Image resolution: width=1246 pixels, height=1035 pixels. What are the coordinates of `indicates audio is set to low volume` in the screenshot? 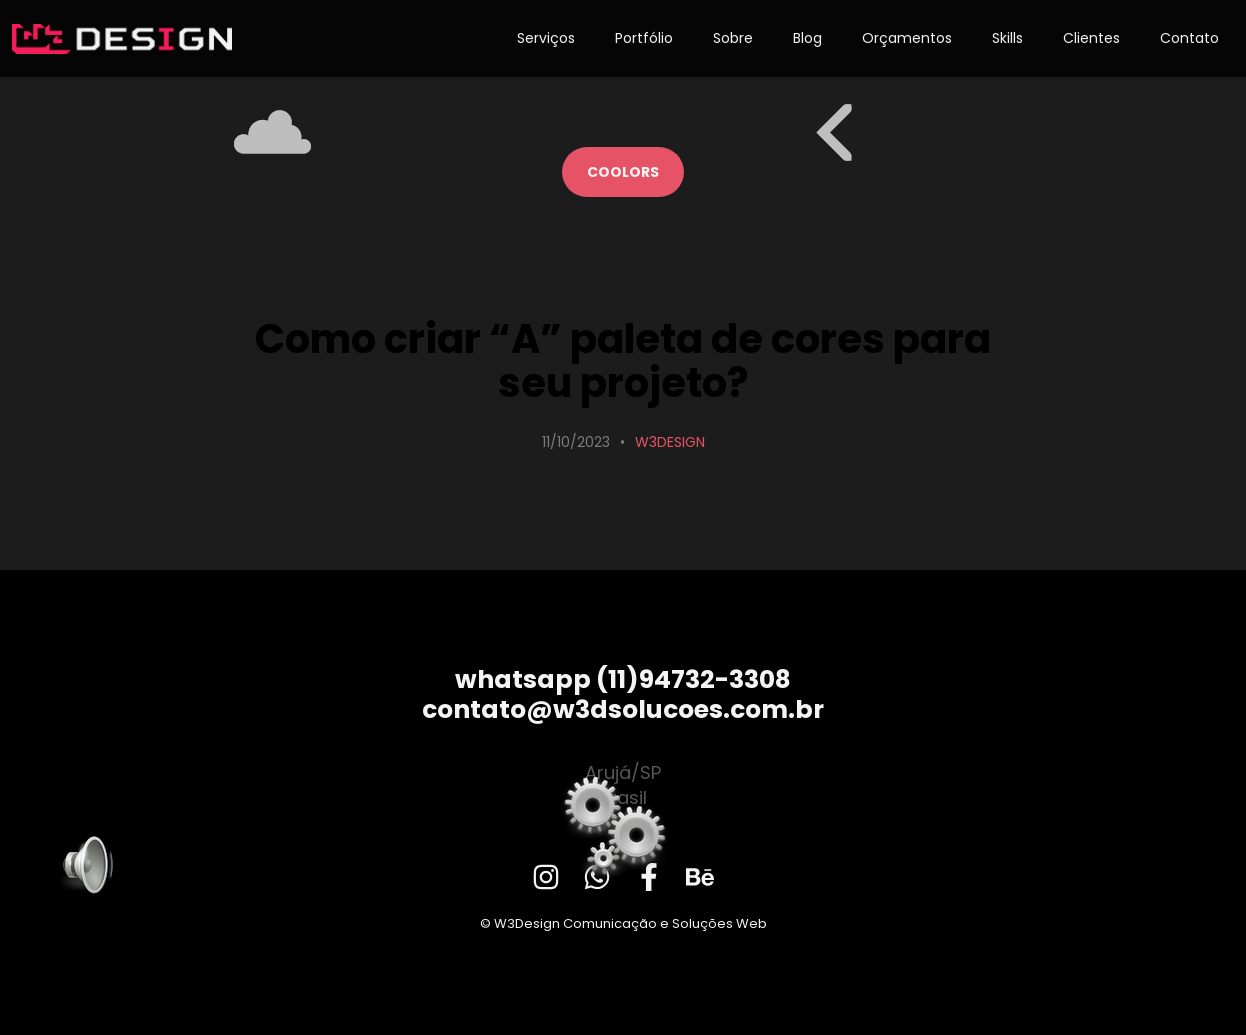 It's located at (92, 865).